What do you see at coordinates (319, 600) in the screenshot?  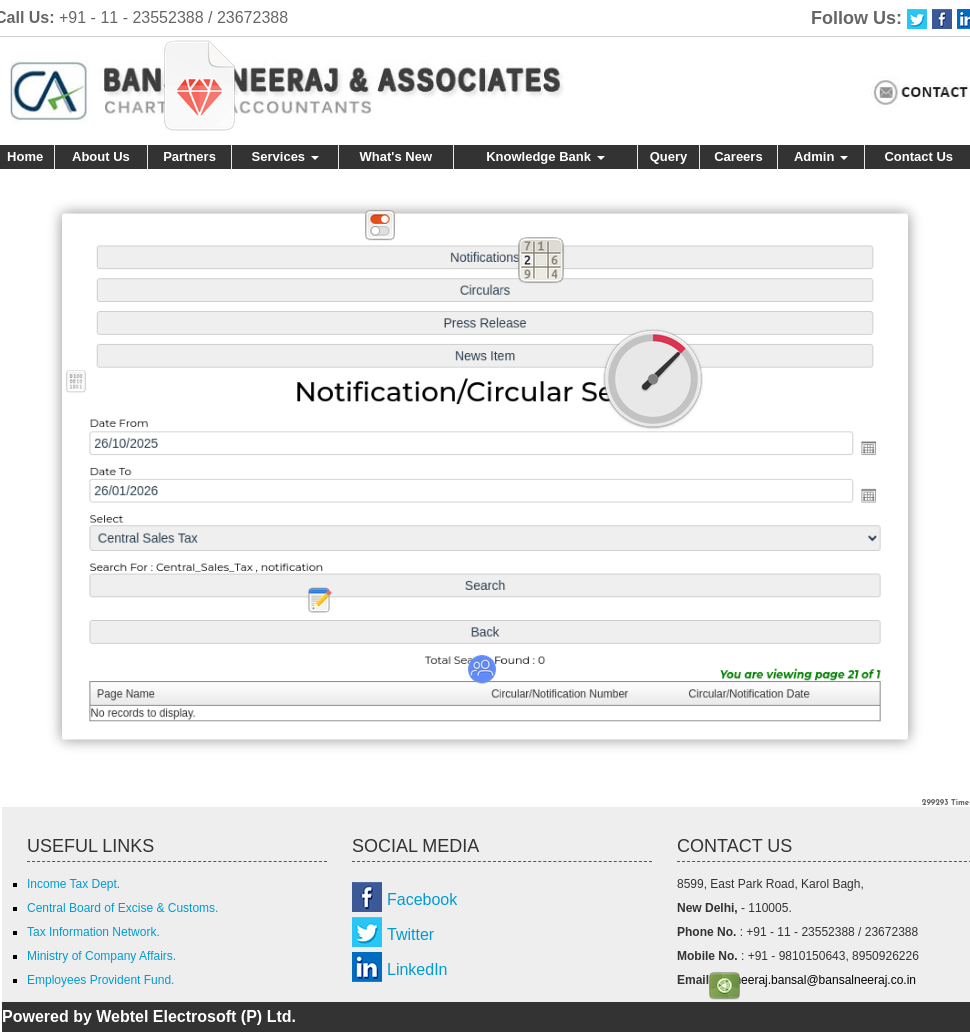 I see `open the text editor application` at bounding box center [319, 600].